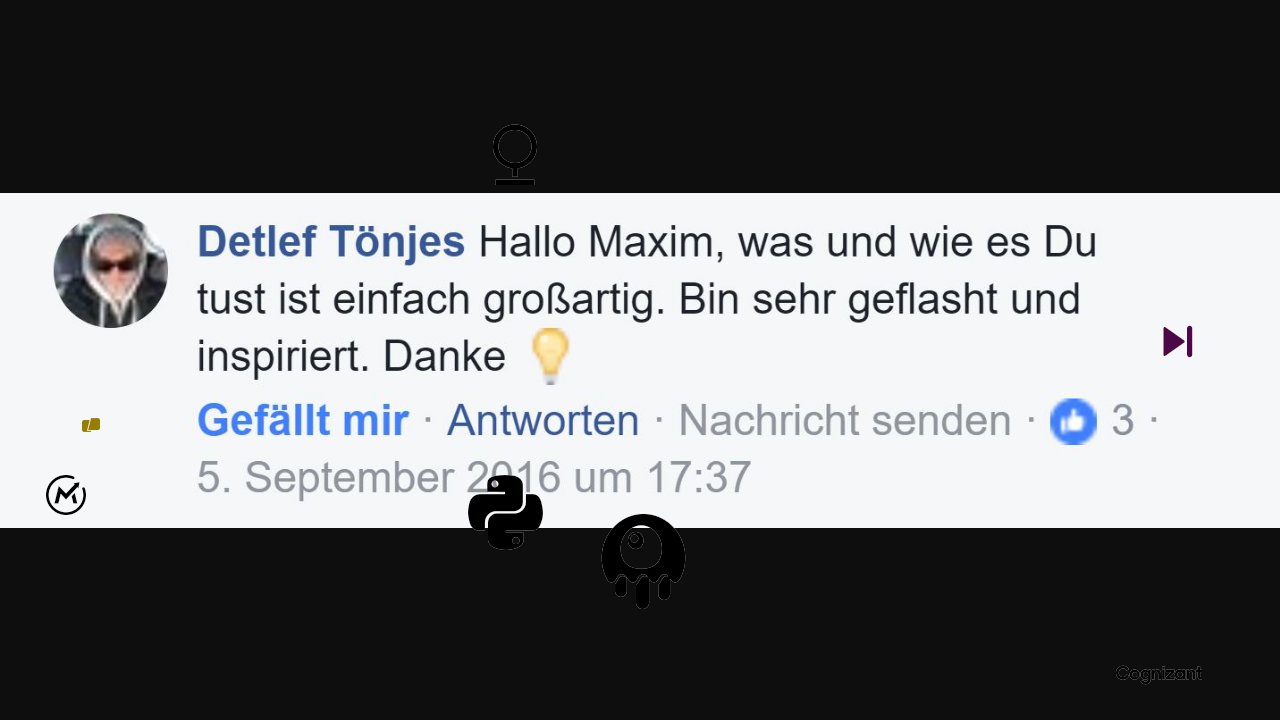 Image resolution: width=1280 pixels, height=720 pixels. I want to click on mark a location on the map, so click(515, 152).